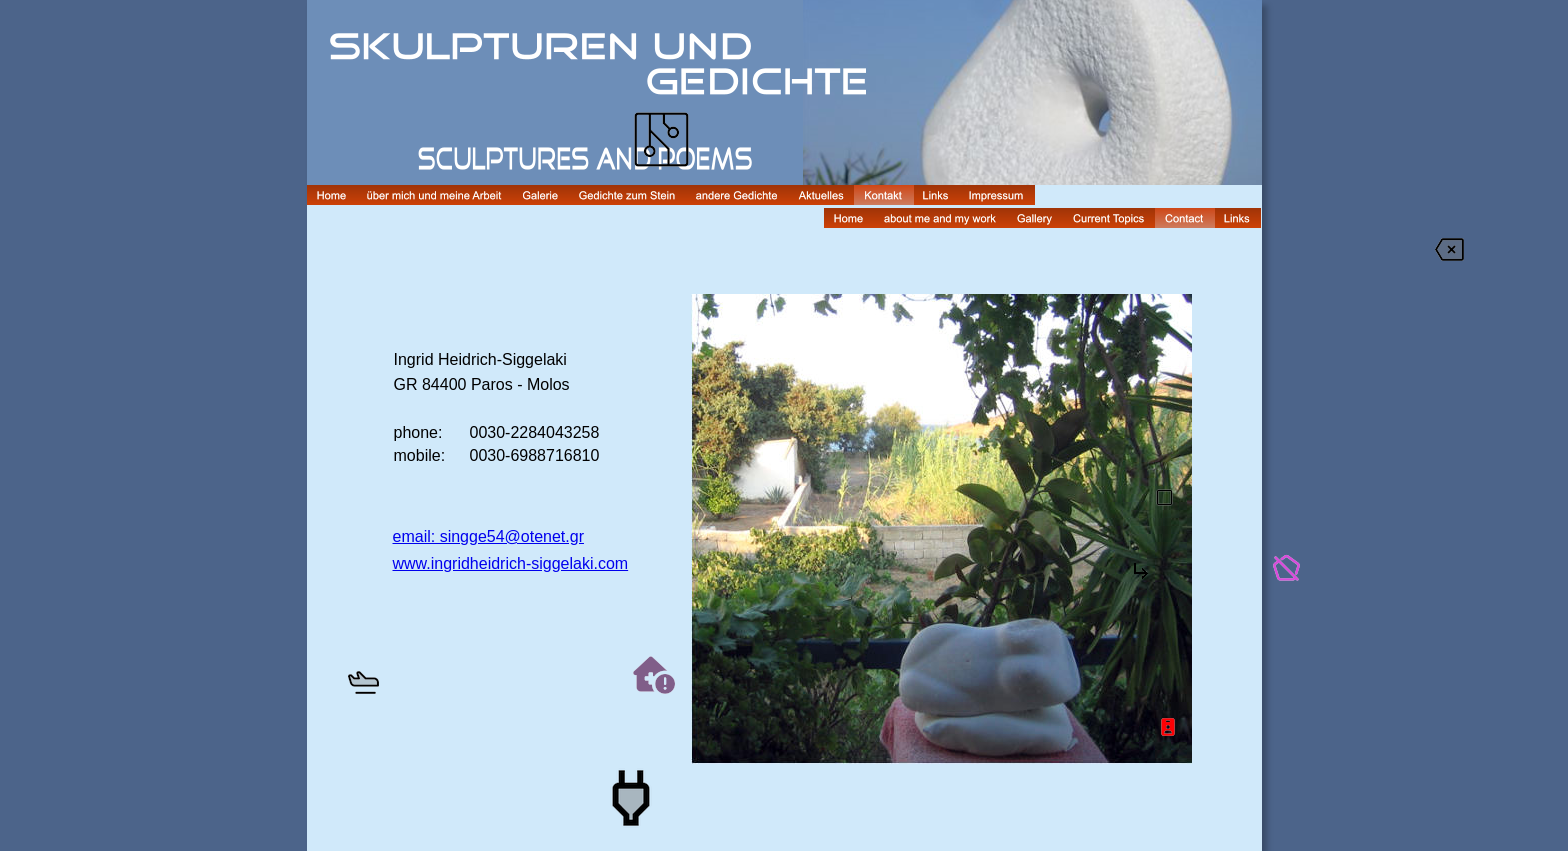  What do you see at coordinates (1450, 249) in the screenshot?
I see `delete the previous character` at bounding box center [1450, 249].